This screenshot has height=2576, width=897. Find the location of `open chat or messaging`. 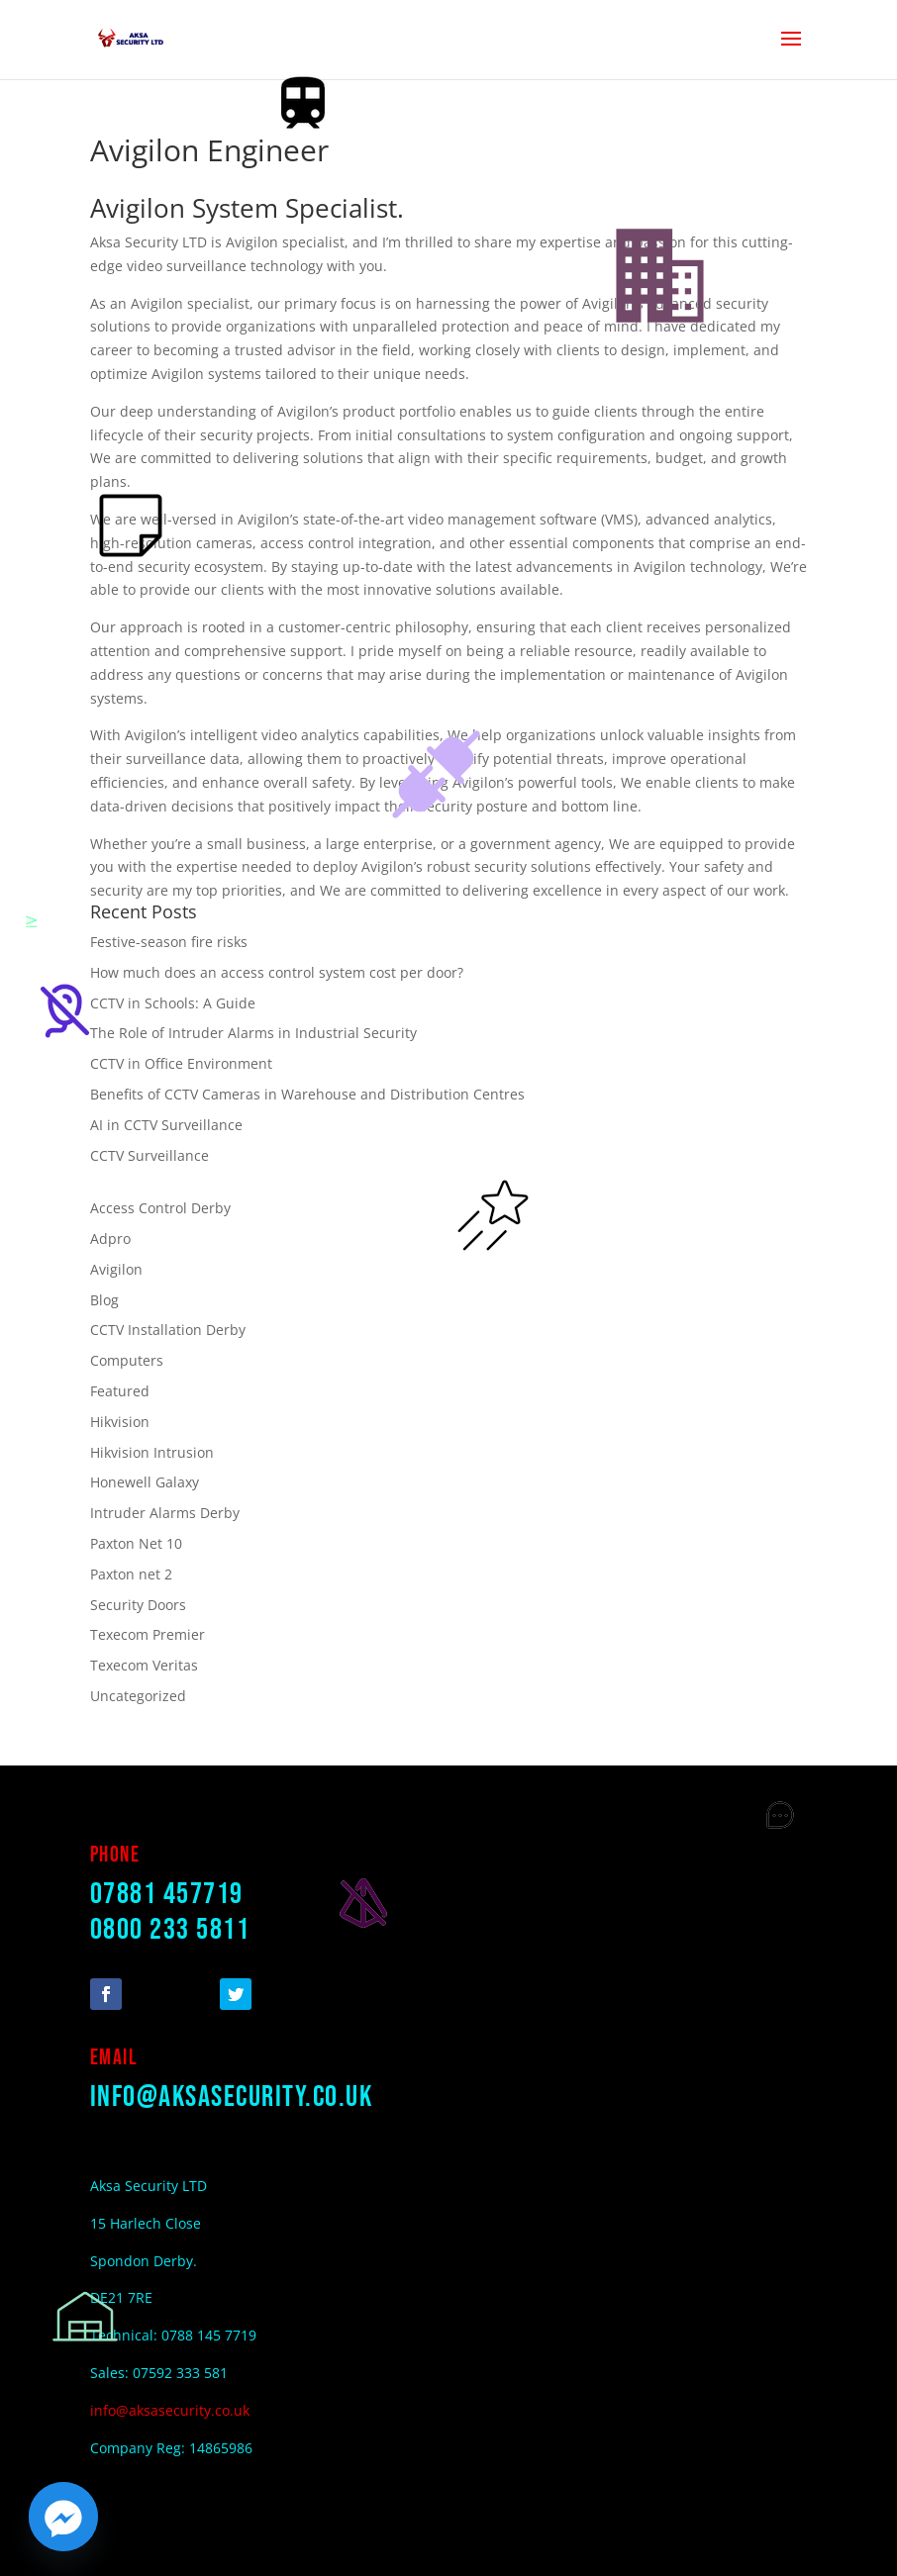

open chat or messaging is located at coordinates (779, 1815).